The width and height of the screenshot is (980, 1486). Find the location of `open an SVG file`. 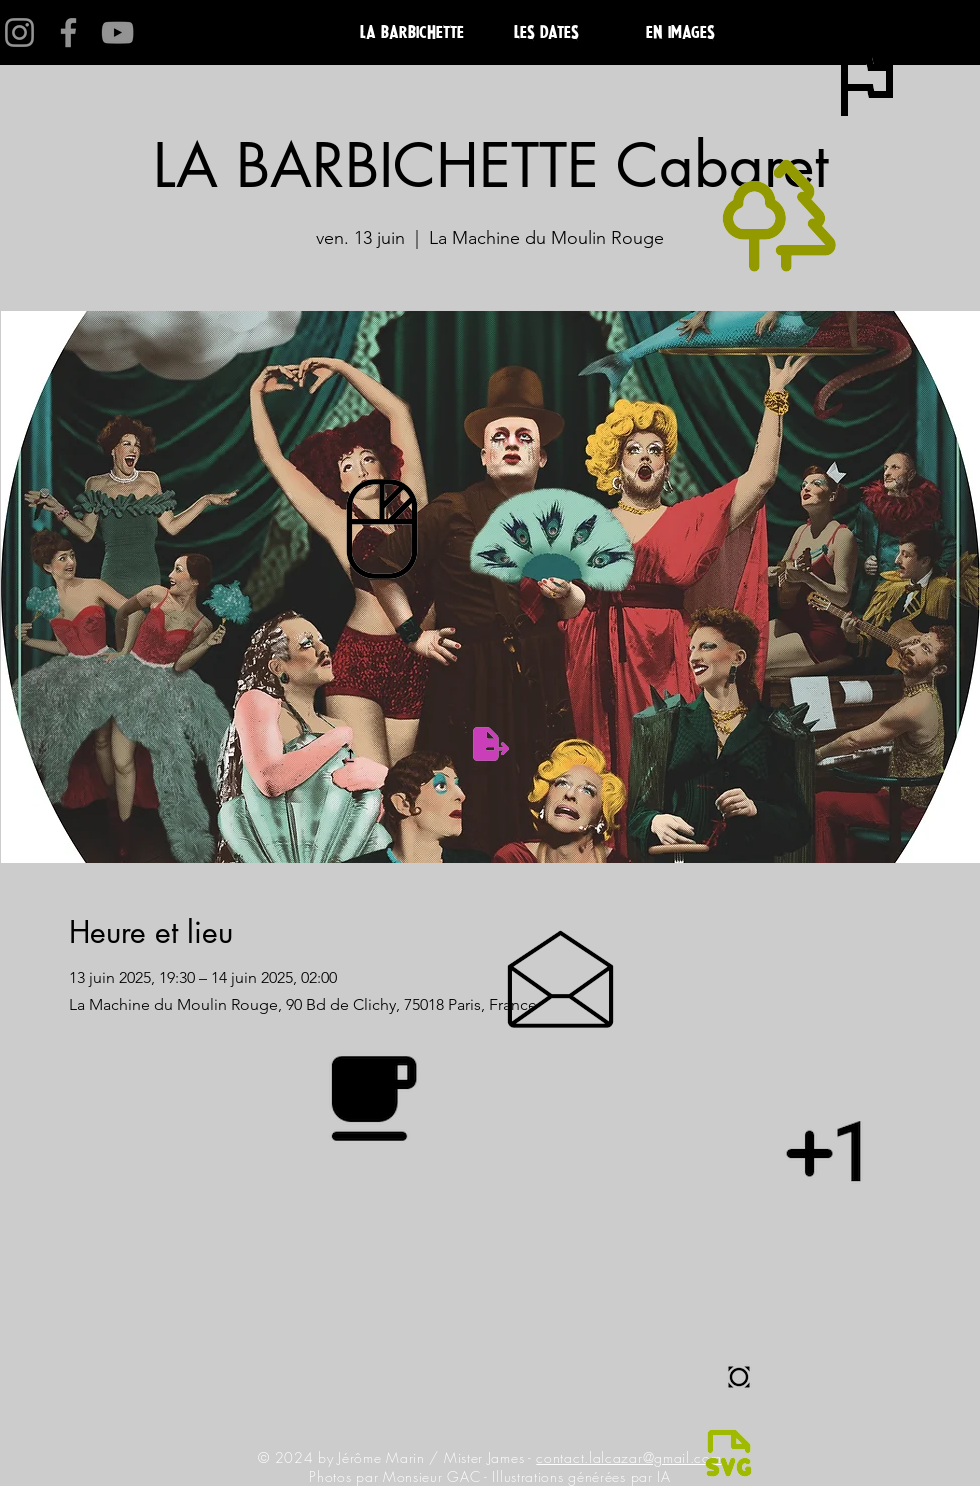

open an SVG file is located at coordinates (729, 1455).